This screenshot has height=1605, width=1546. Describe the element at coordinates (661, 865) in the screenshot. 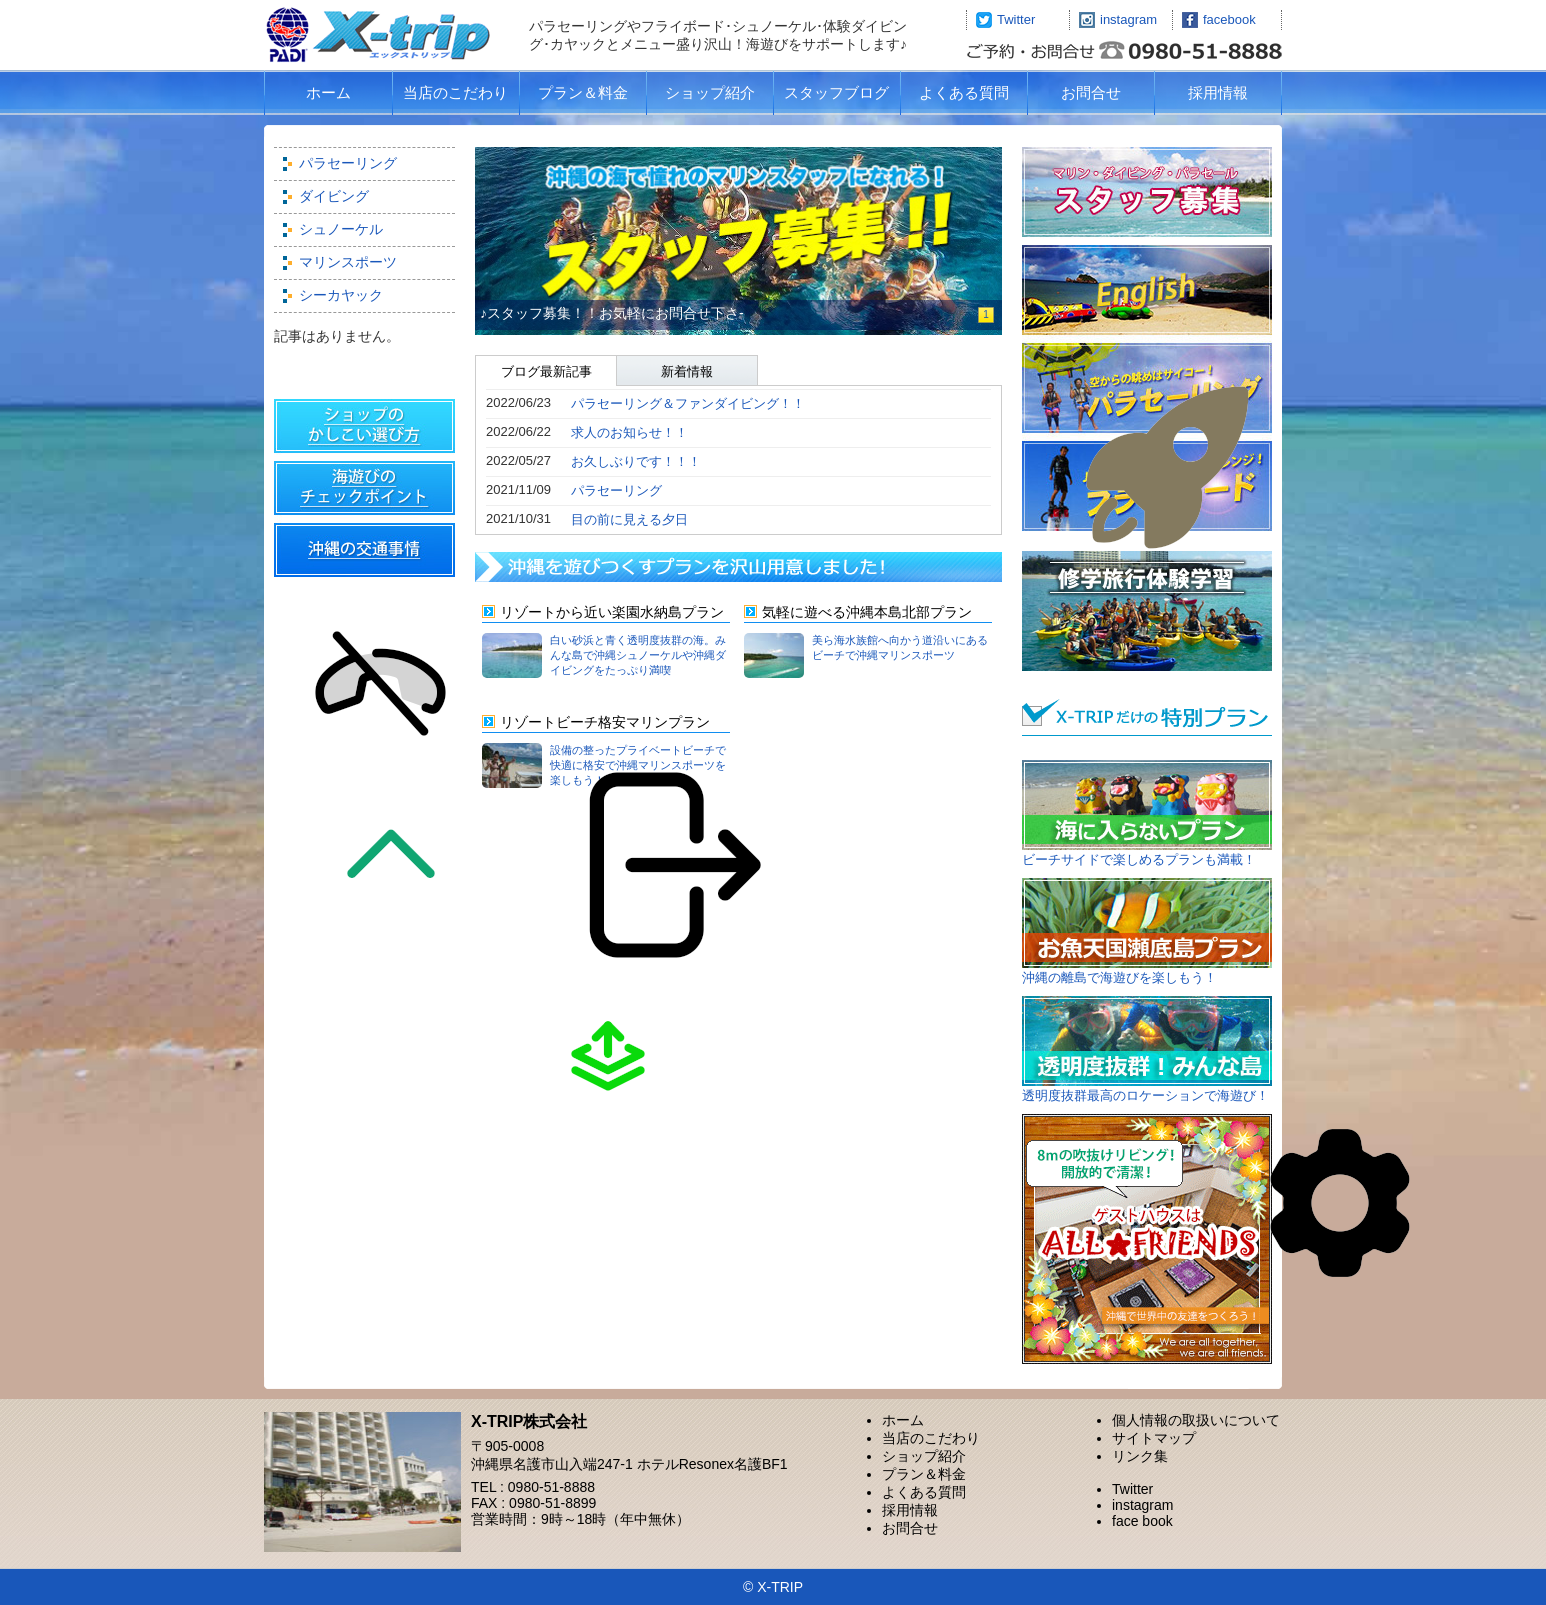

I see `log out of your account` at that location.